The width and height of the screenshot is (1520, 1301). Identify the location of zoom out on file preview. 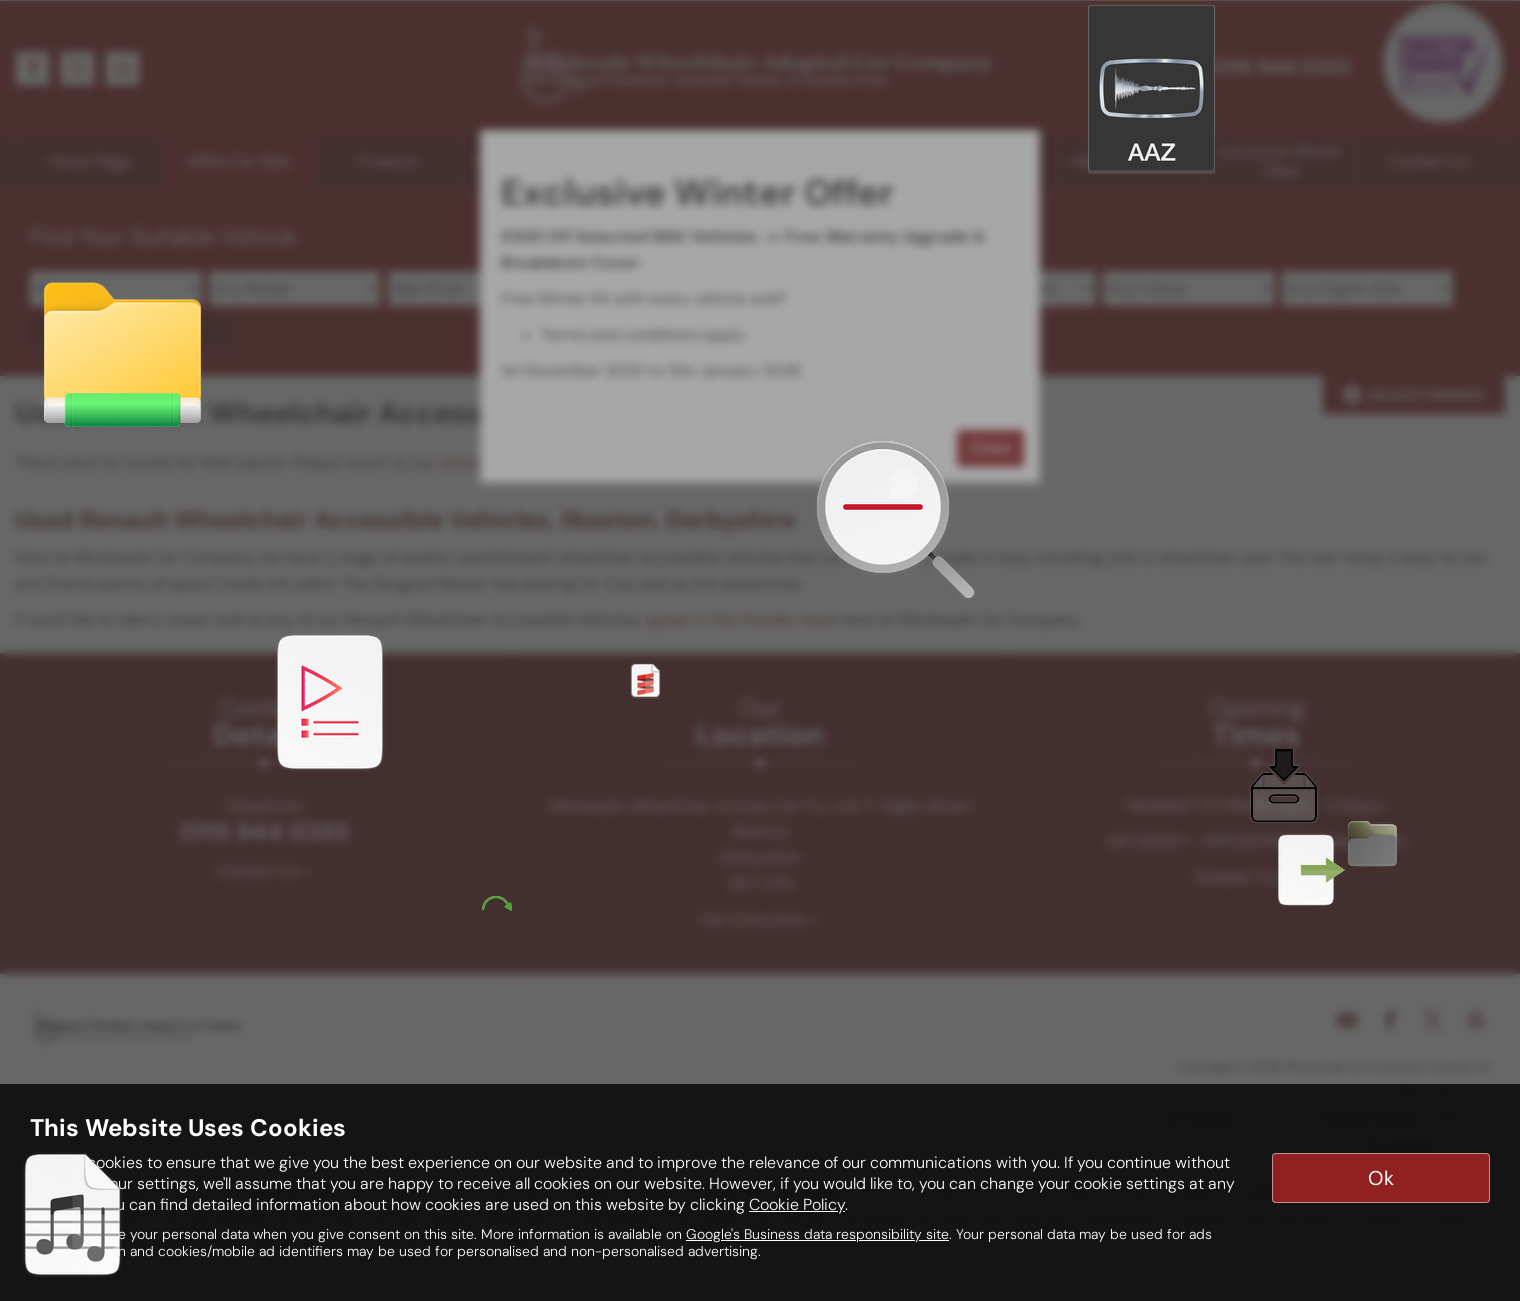
(894, 518).